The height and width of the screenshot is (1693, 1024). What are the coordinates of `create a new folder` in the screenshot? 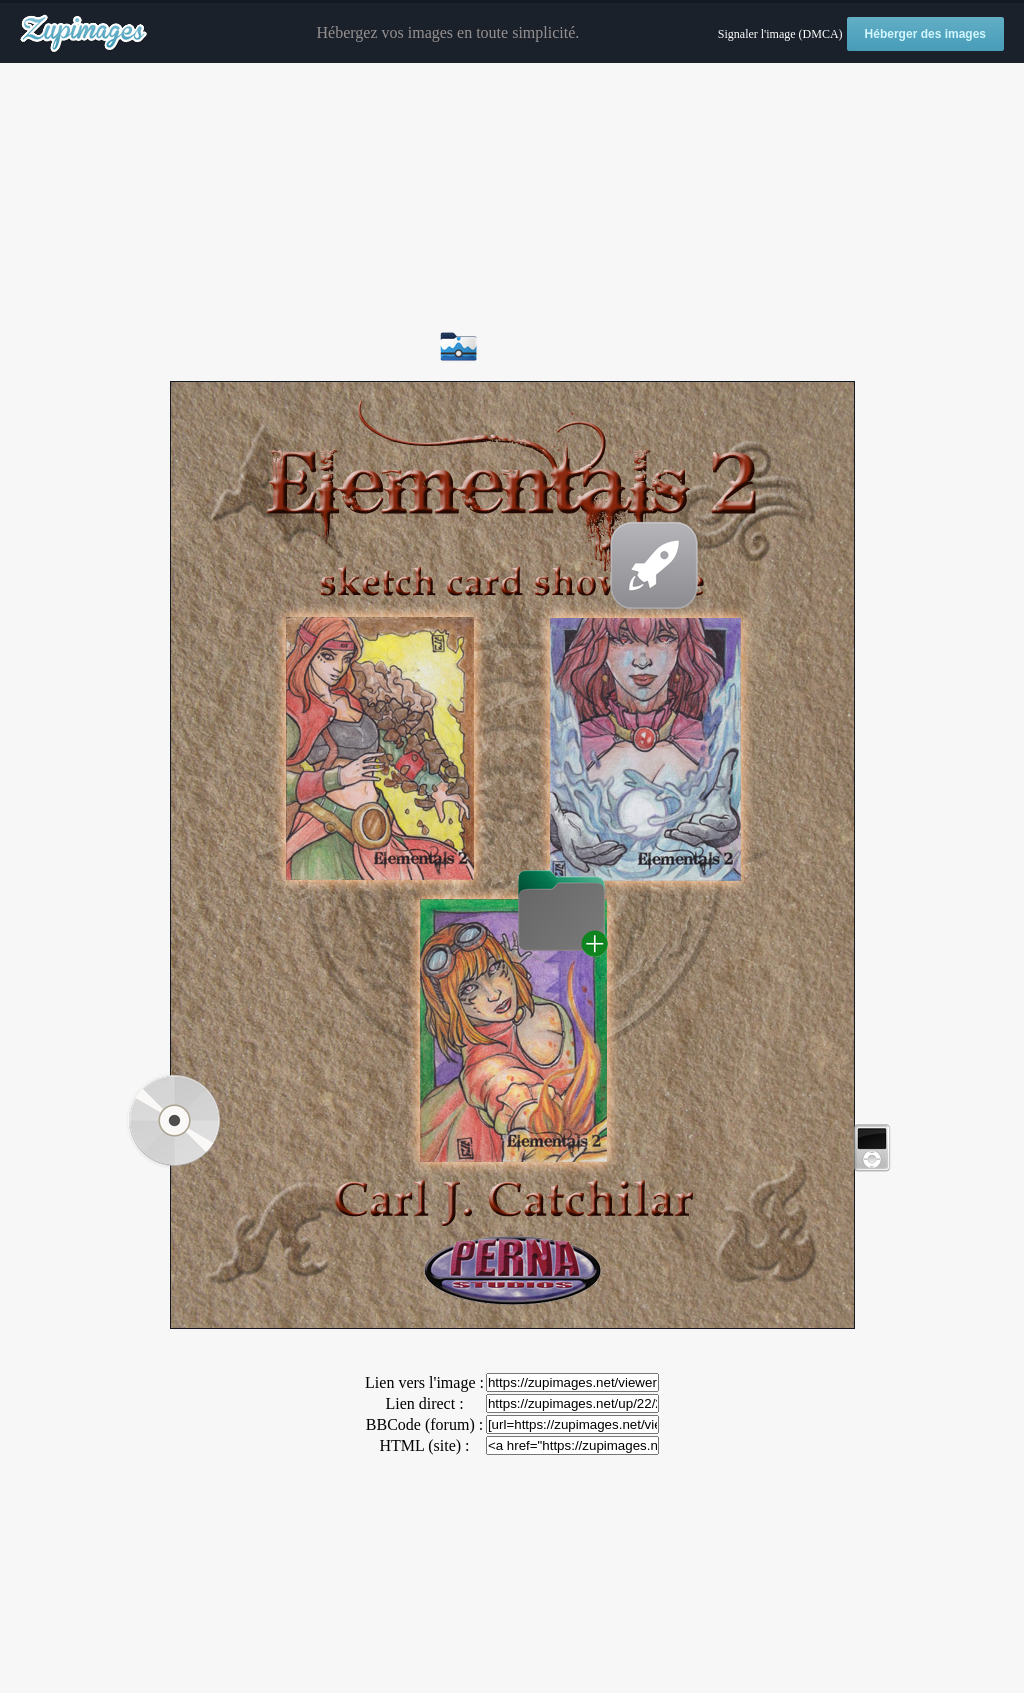 It's located at (561, 910).